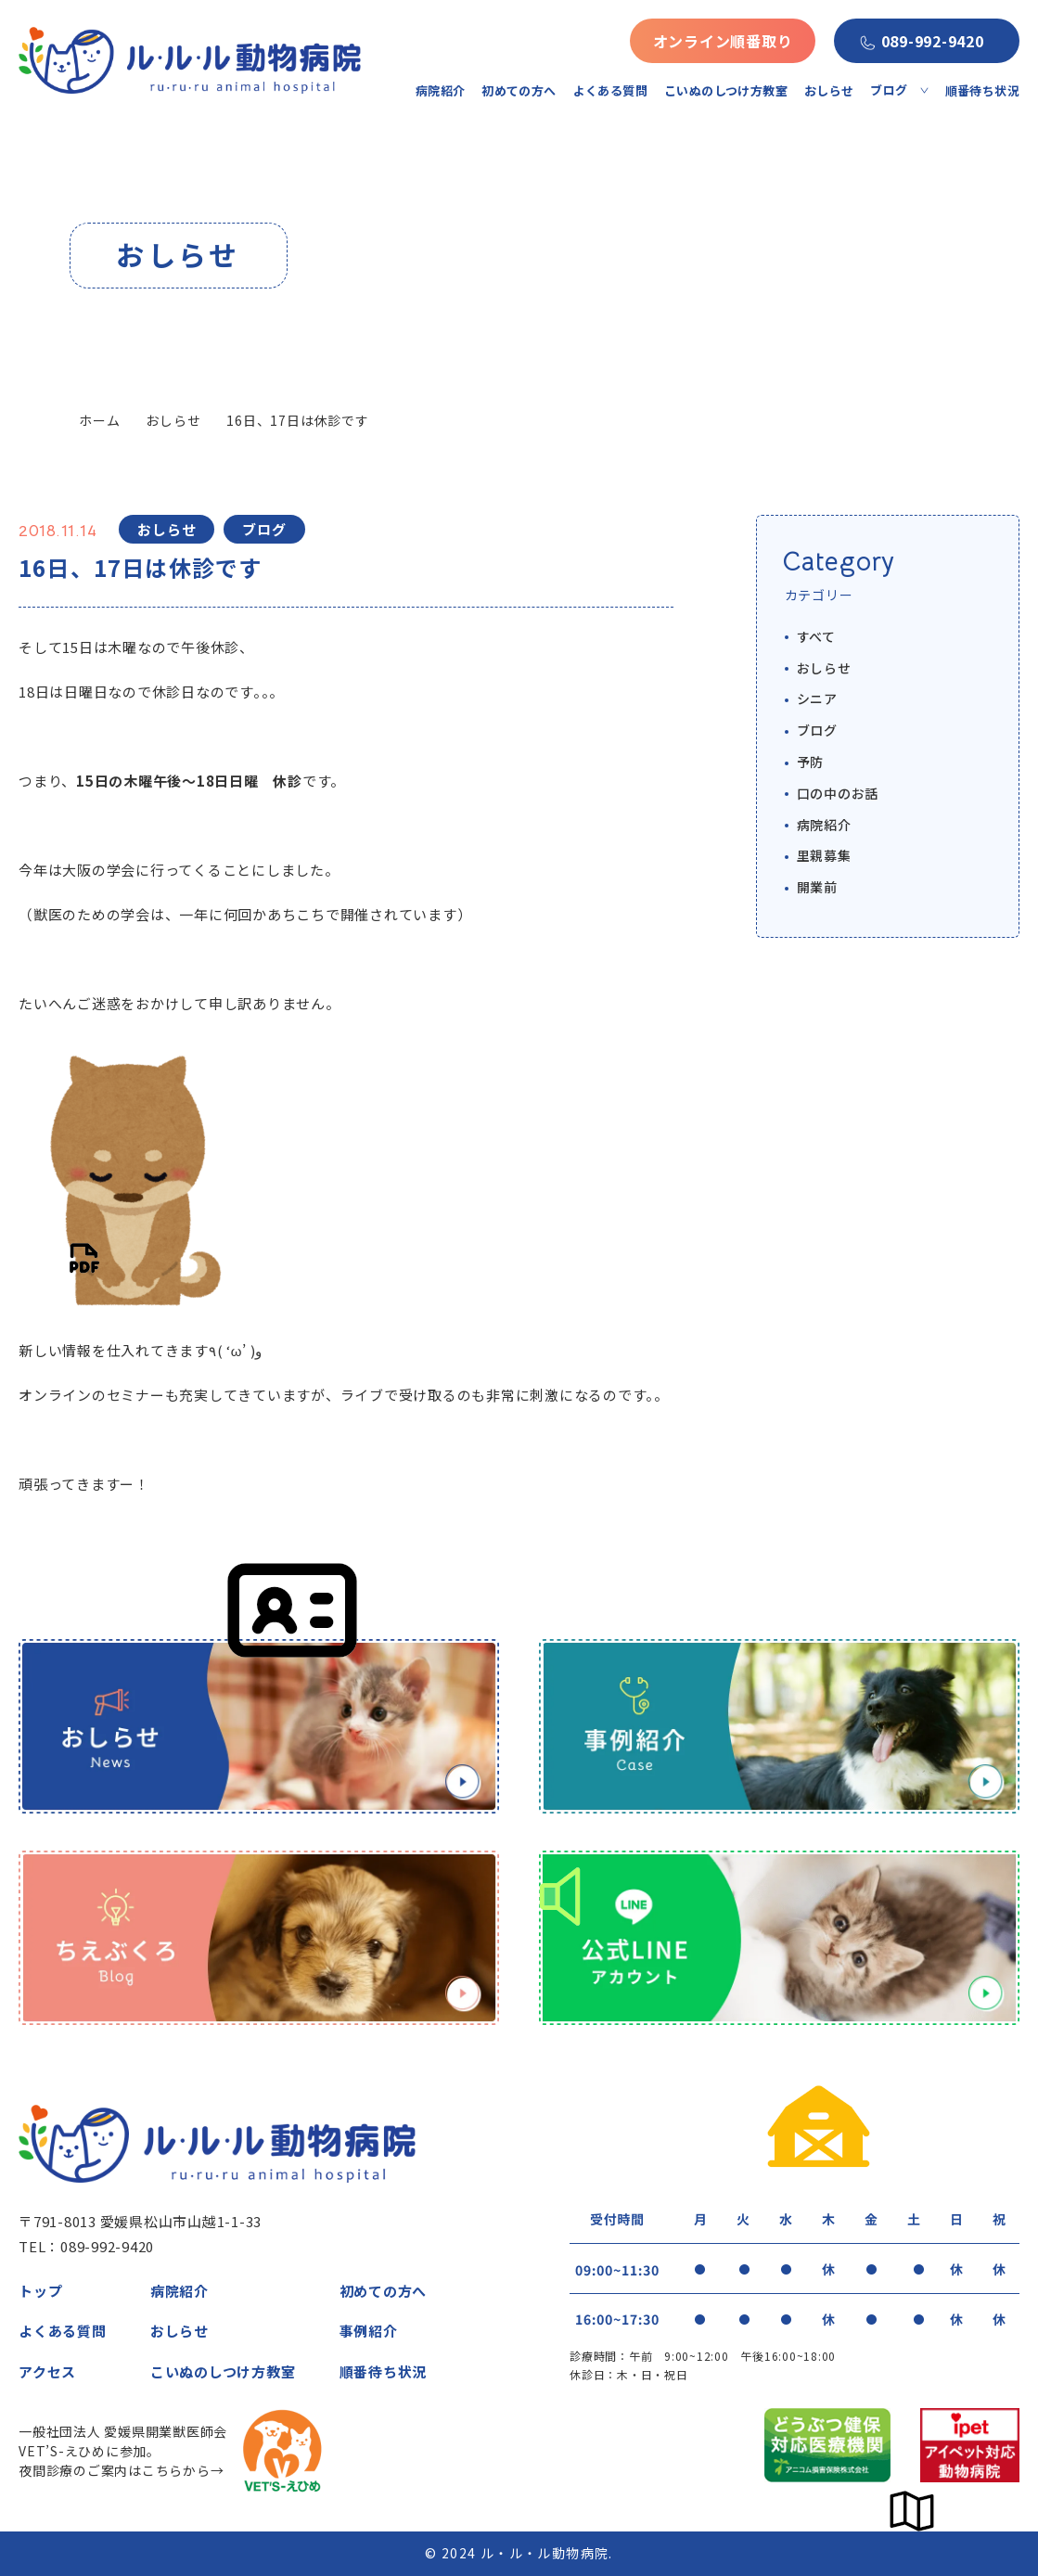  I want to click on view your profile or identity information, so click(292, 1610).